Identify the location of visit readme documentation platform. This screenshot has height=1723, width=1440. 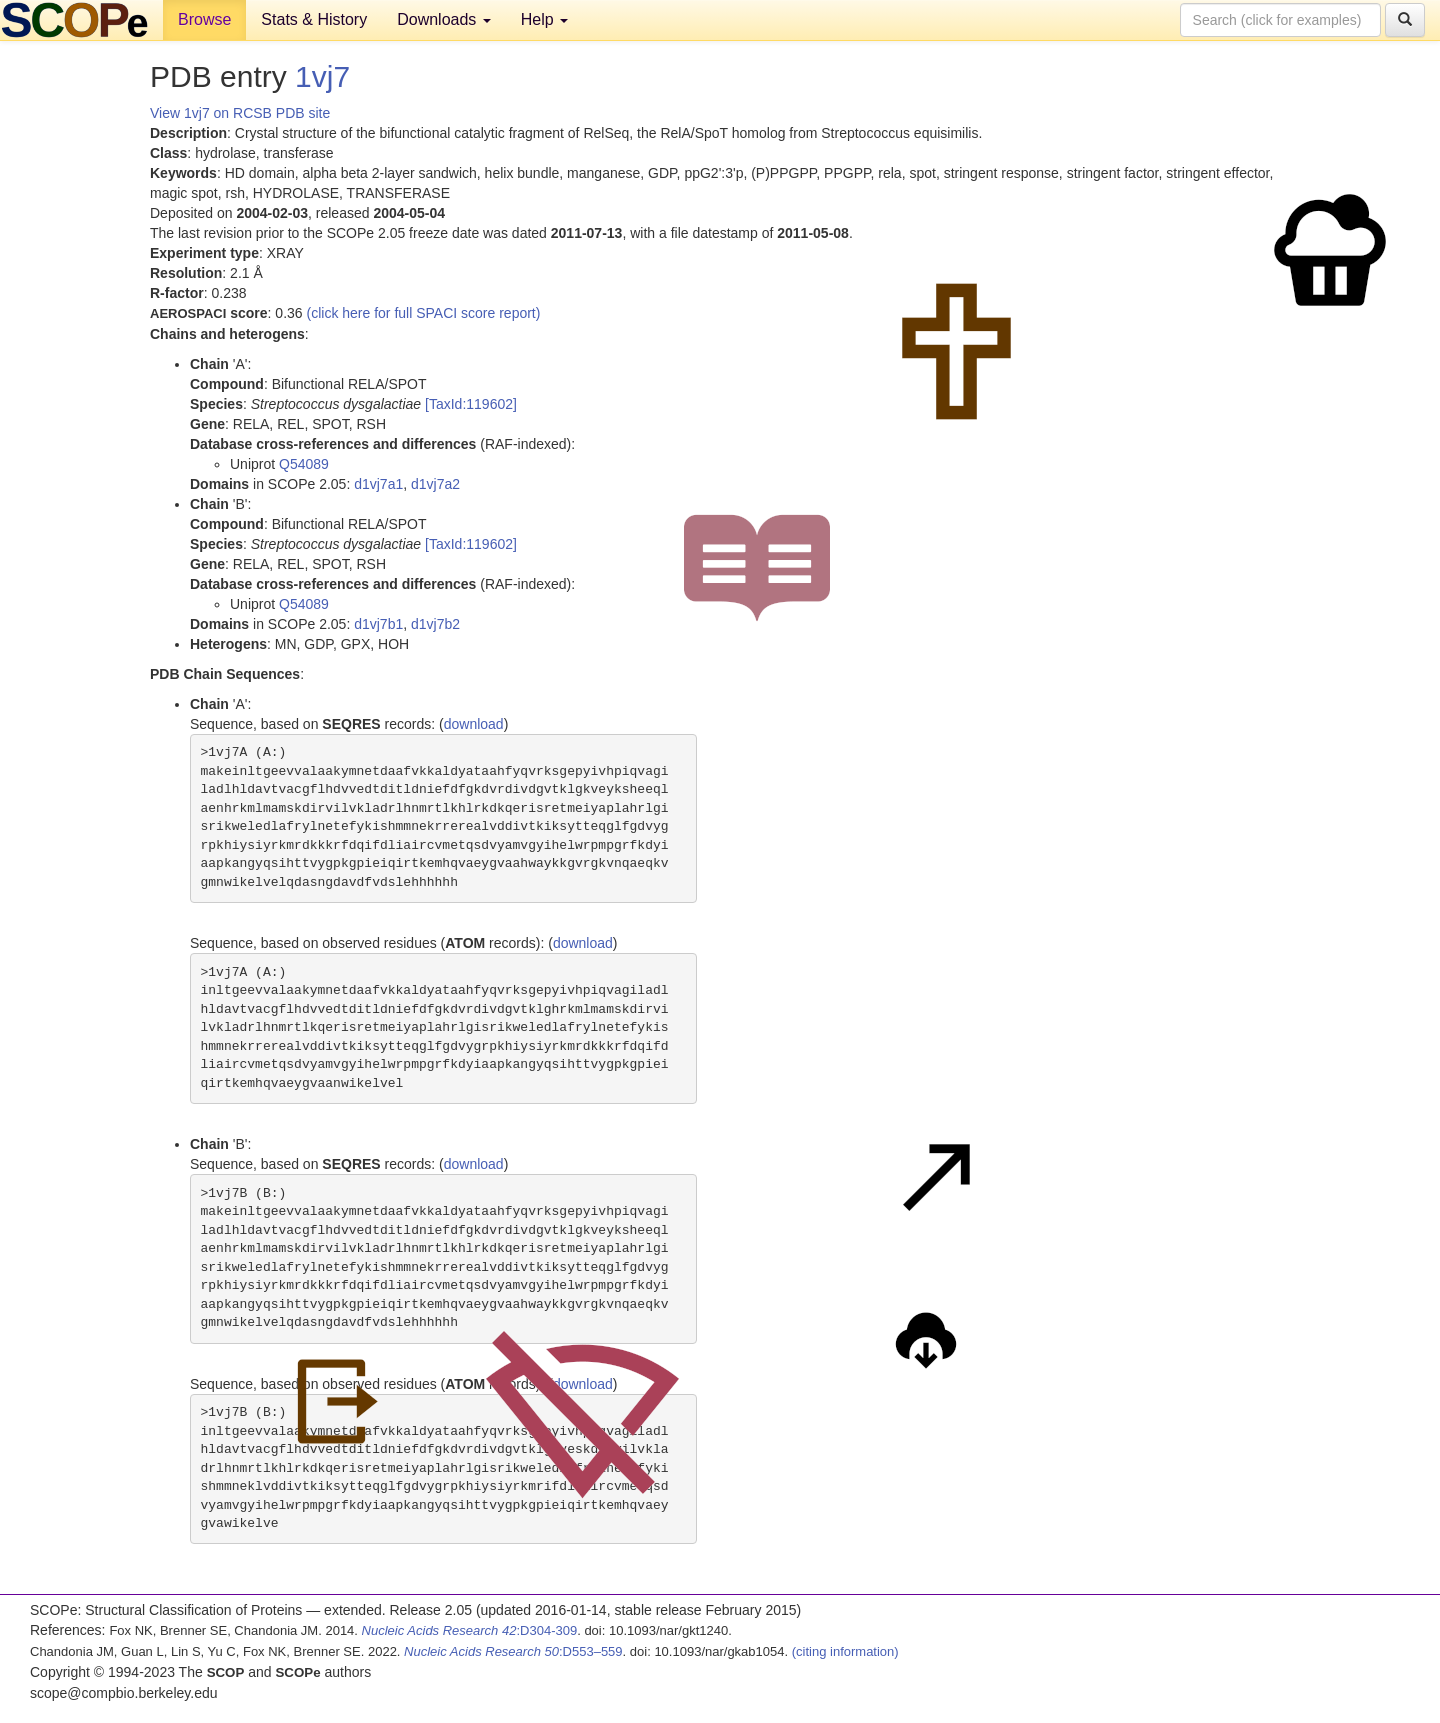
(757, 568).